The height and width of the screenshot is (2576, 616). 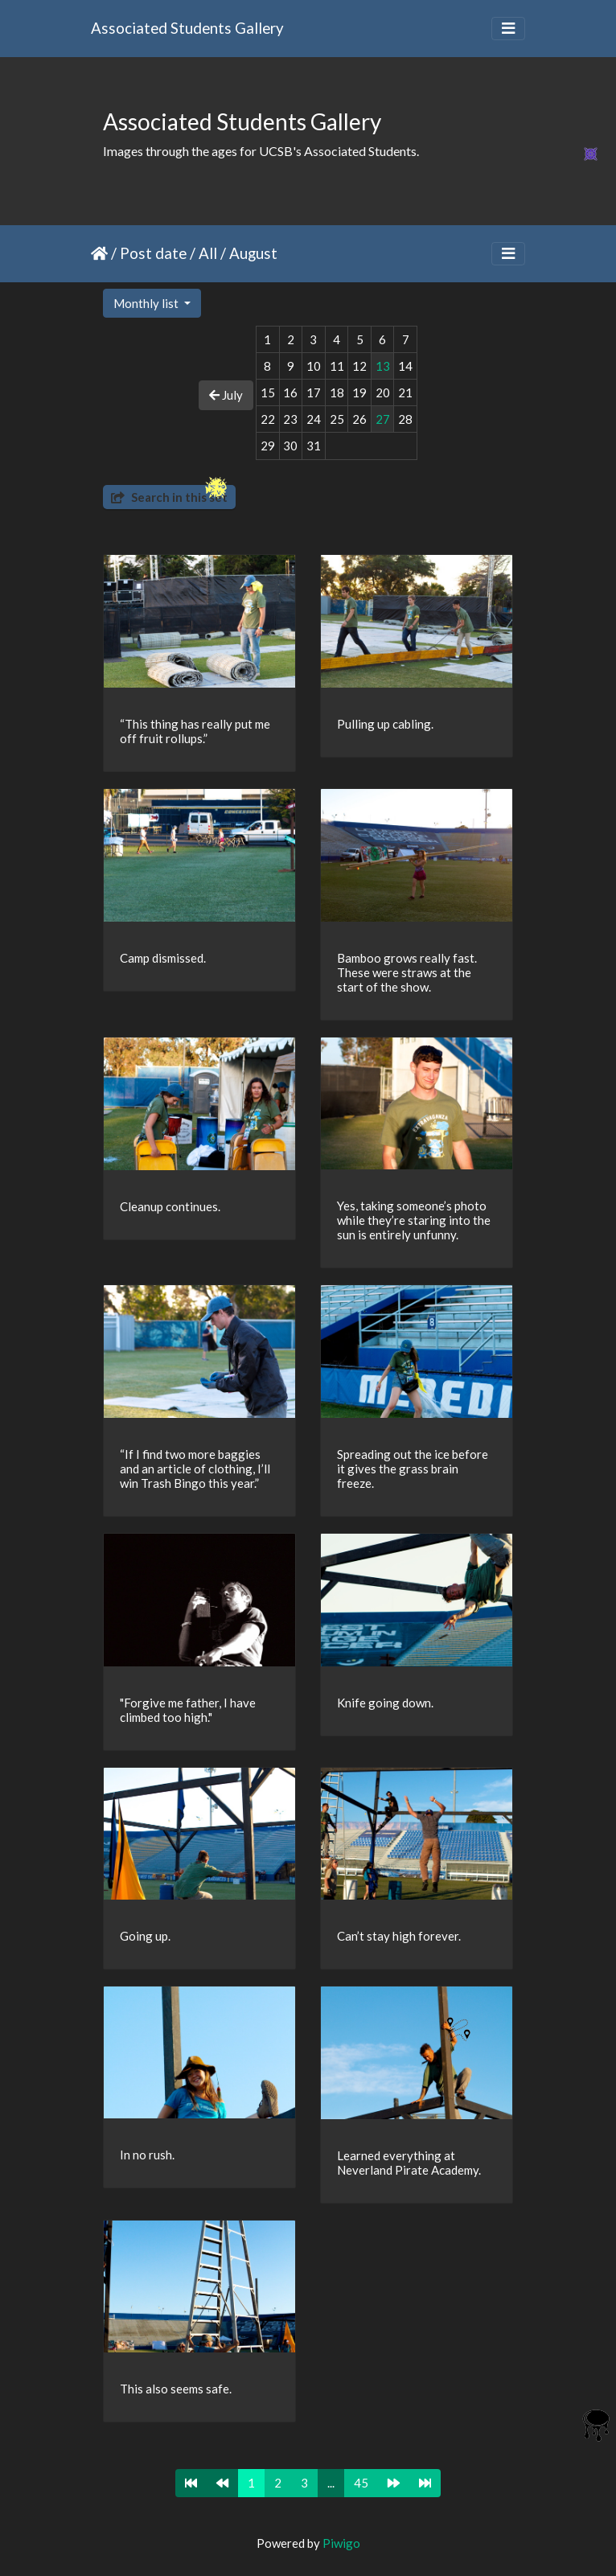 I want to click on decorative geometric pattern or ornamental design element, so click(x=590, y=154).